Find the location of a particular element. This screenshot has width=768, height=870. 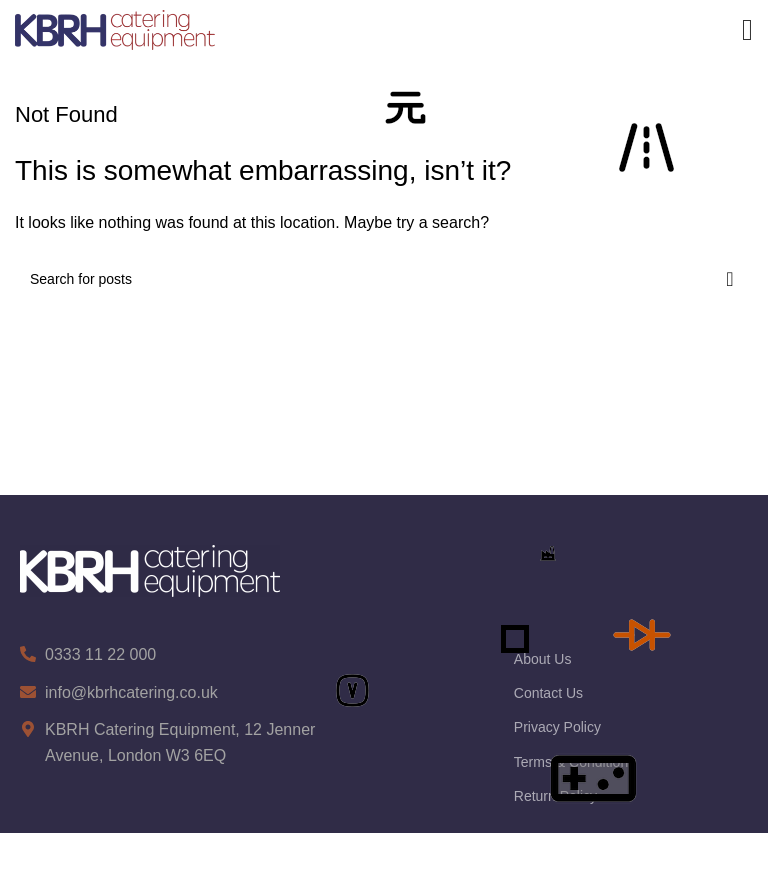

access games or gaming features is located at coordinates (593, 778).